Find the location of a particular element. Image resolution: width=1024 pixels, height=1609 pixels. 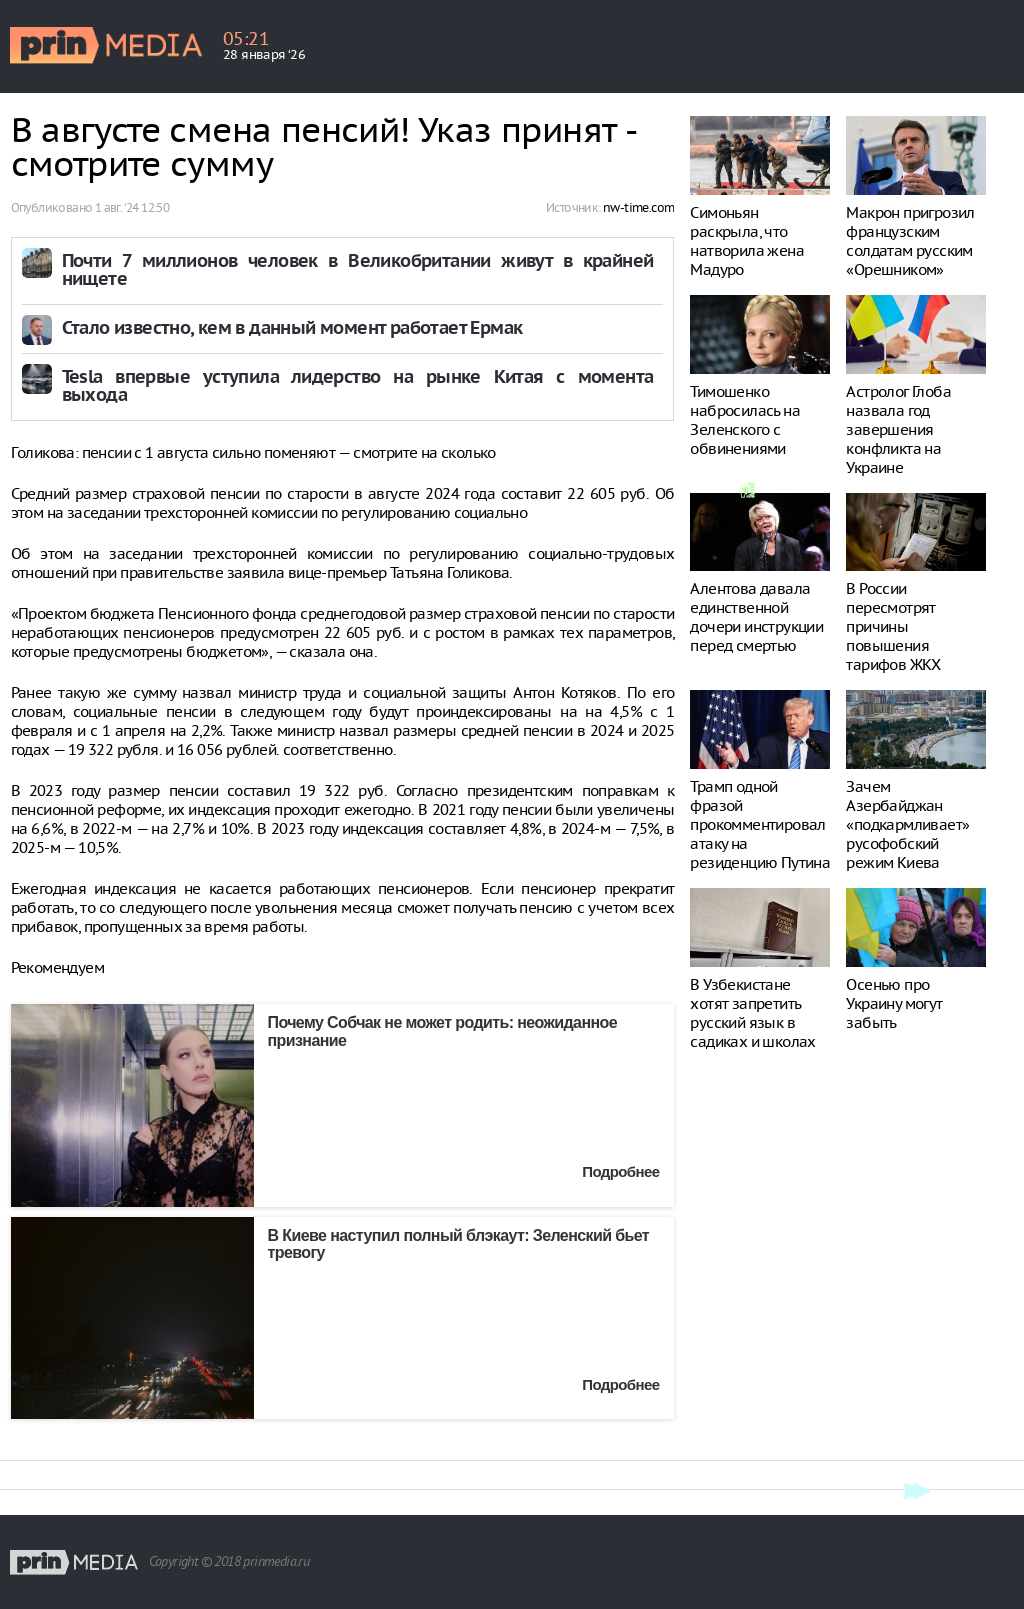

skip forward or fast-forward media playback is located at coordinates (917, 1491).